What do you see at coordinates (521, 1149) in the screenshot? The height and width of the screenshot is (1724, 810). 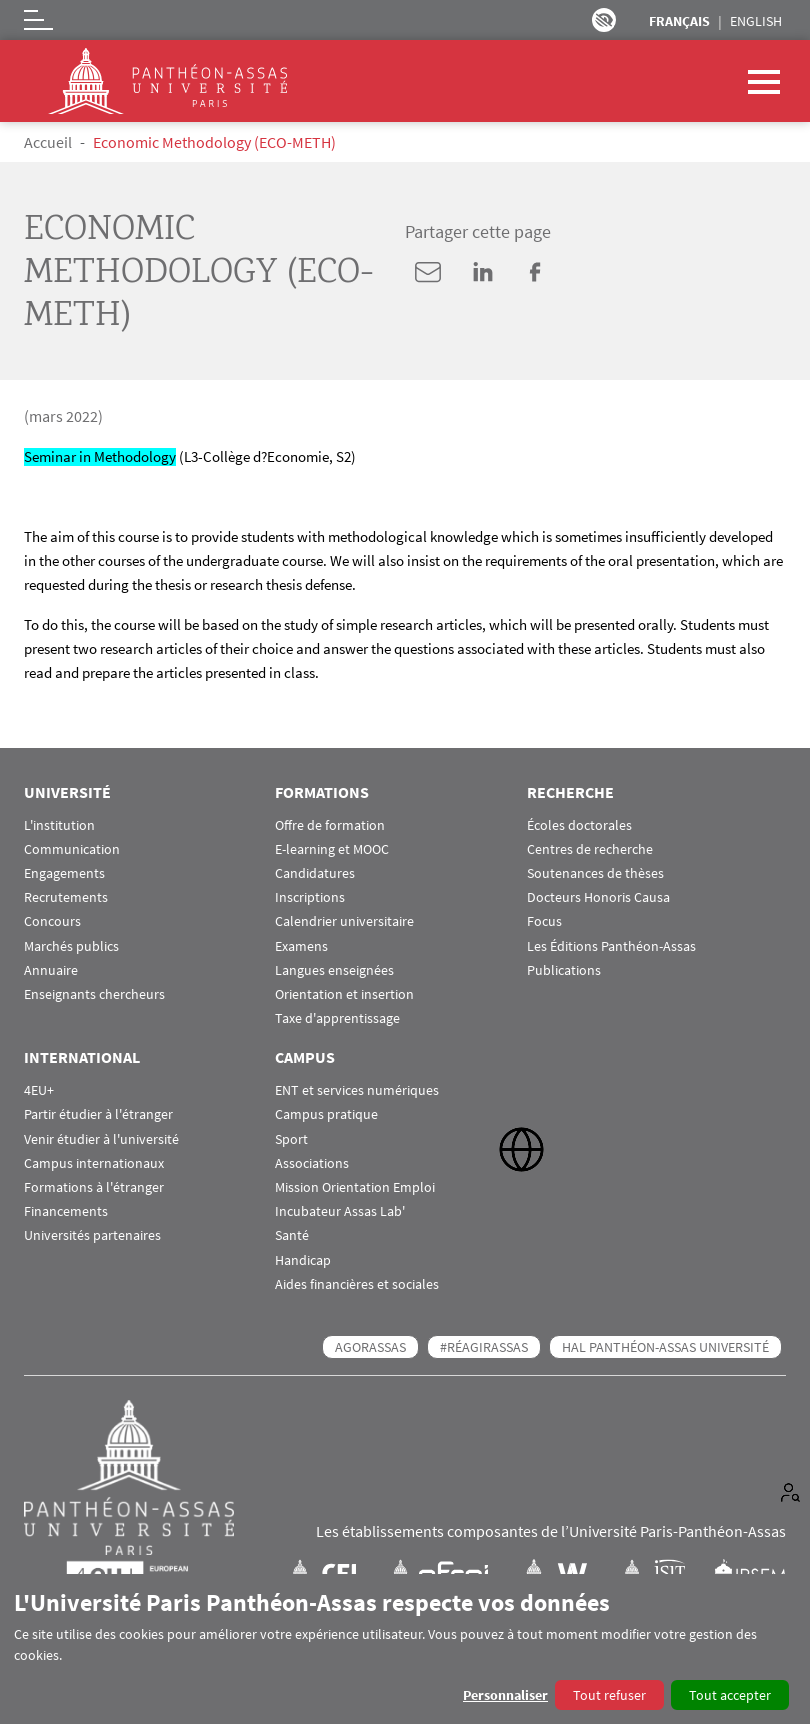 I see `access website or browse the web` at bounding box center [521, 1149].